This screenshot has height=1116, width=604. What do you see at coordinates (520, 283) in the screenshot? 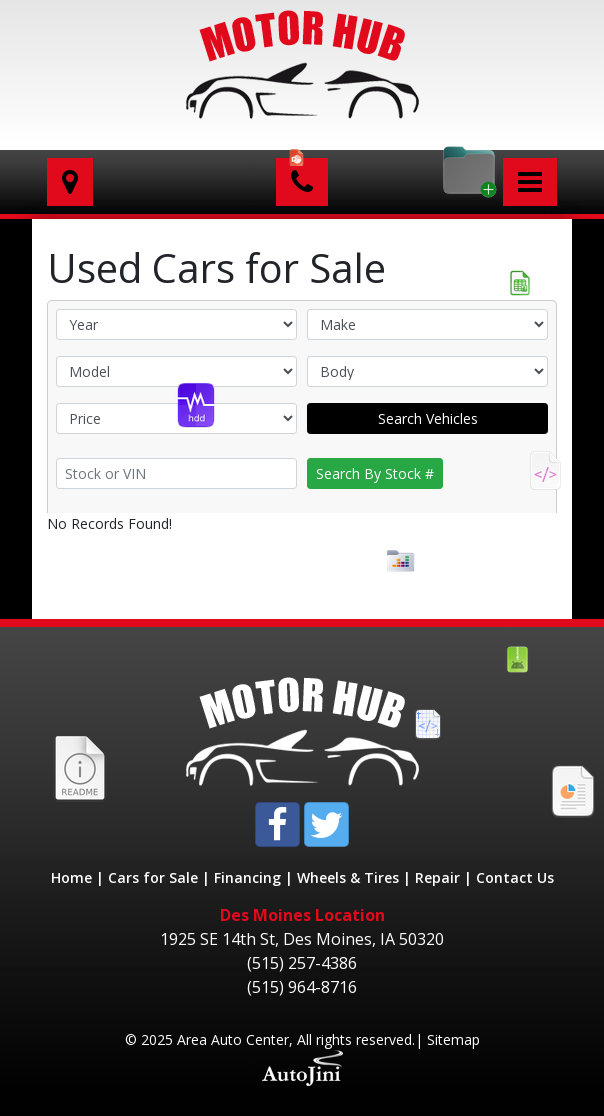
I see `open a libreoffice calc spreadsheet file` at bounding box center [520, 283].